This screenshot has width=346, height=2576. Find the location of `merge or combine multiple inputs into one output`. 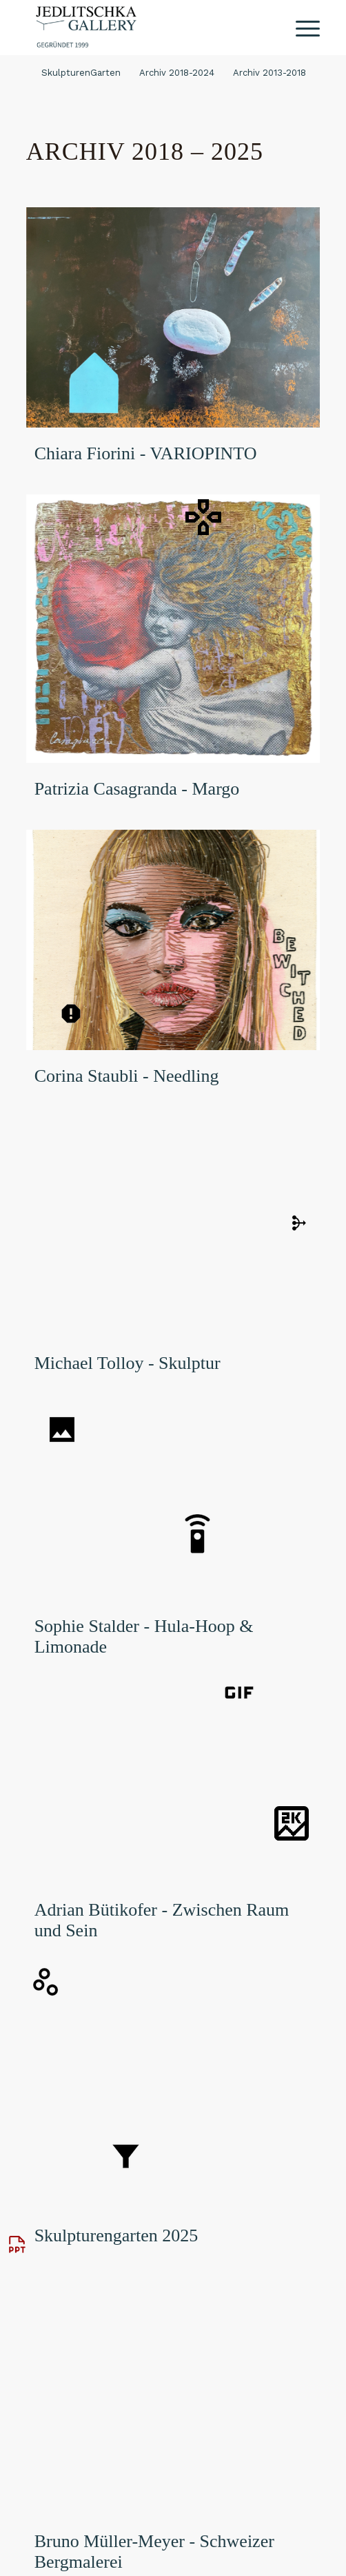

merge or combine multiple inputs into one output is located at coordinates (299, 1223).